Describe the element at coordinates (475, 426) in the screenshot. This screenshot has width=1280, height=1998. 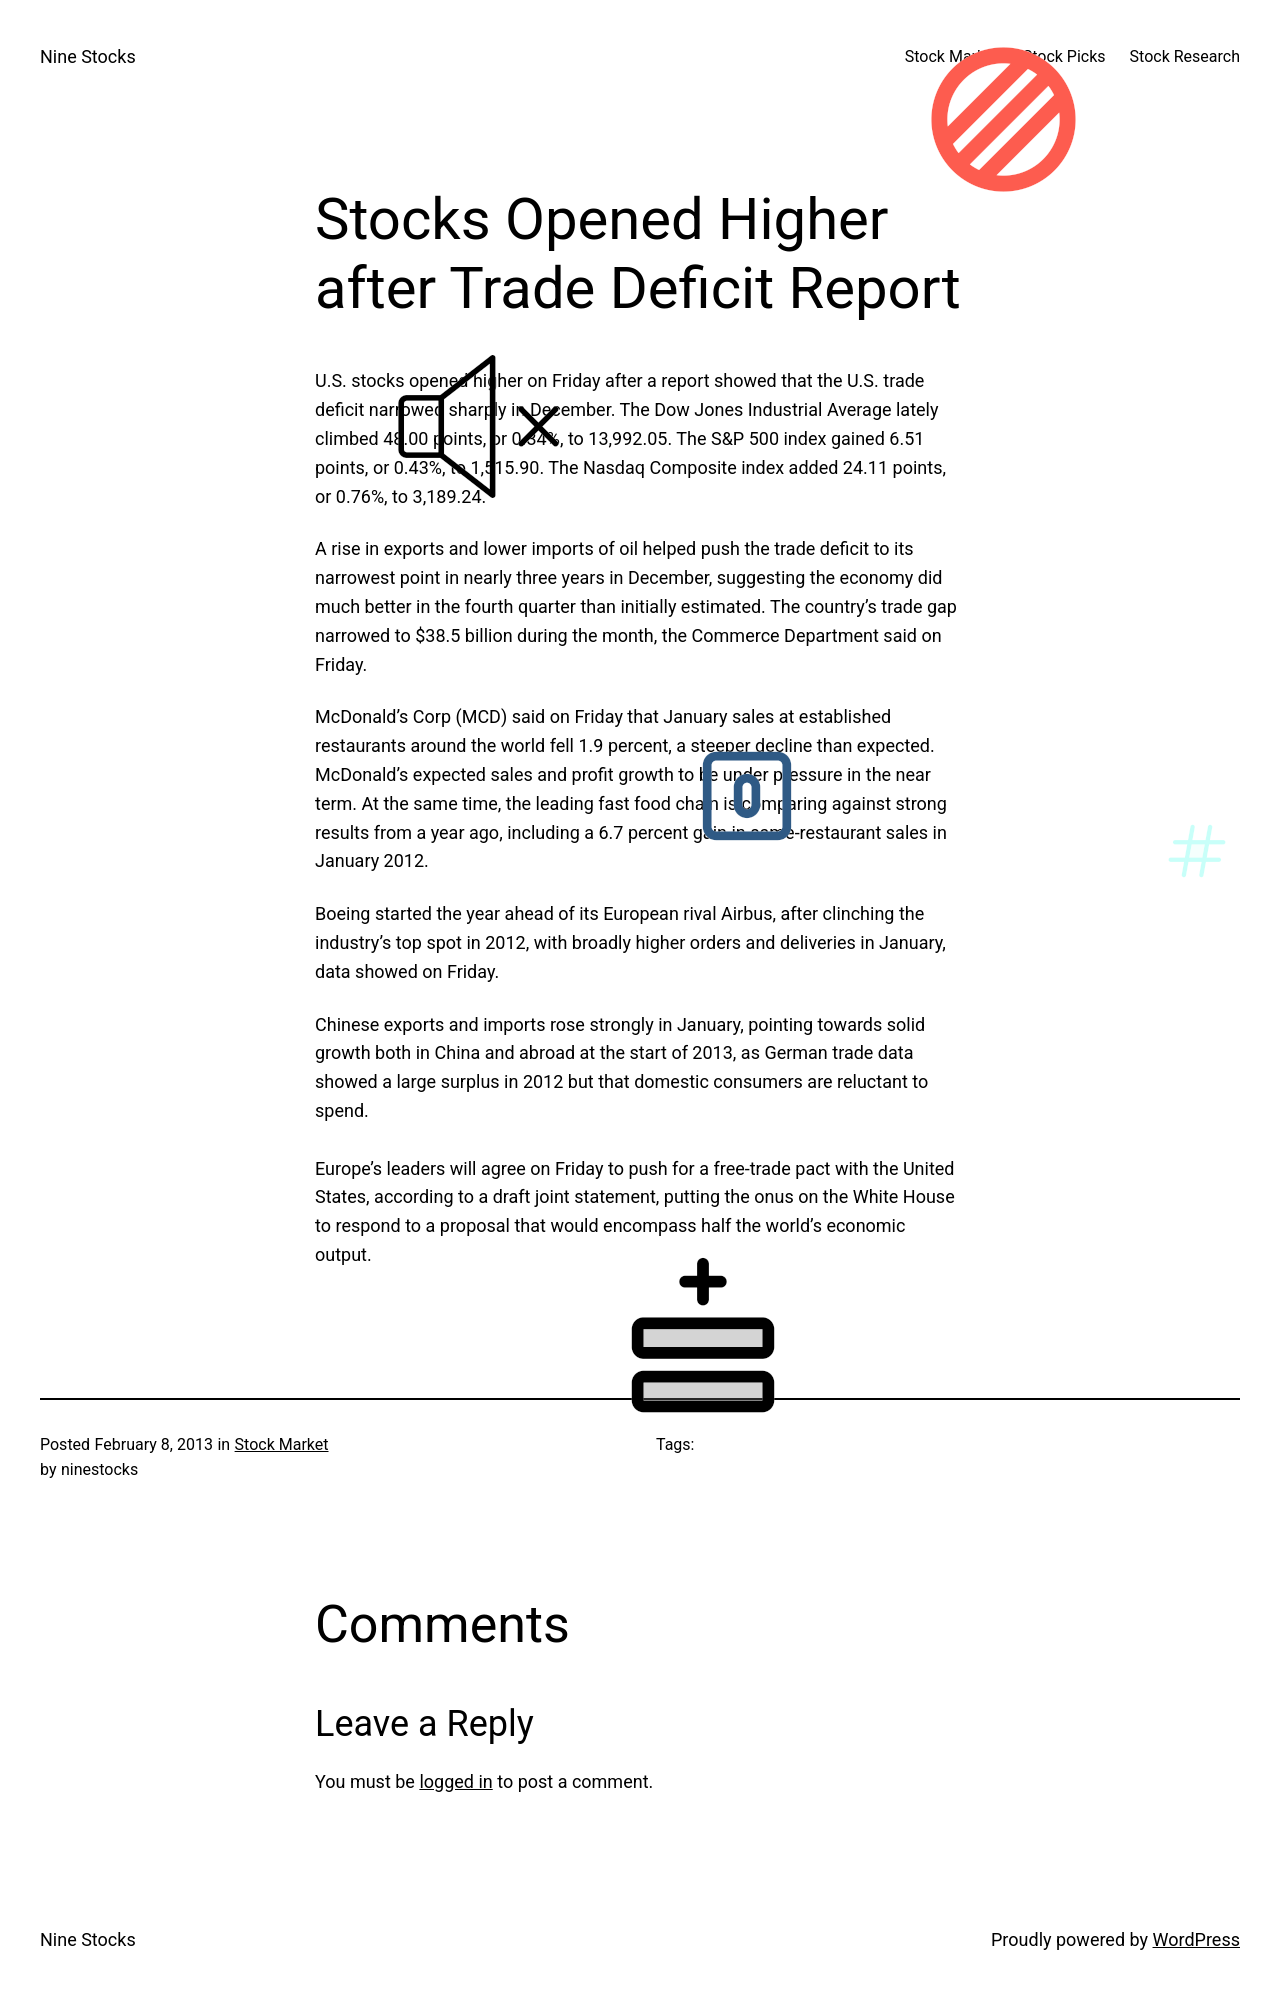
I see `mute audio or sound` at that location.